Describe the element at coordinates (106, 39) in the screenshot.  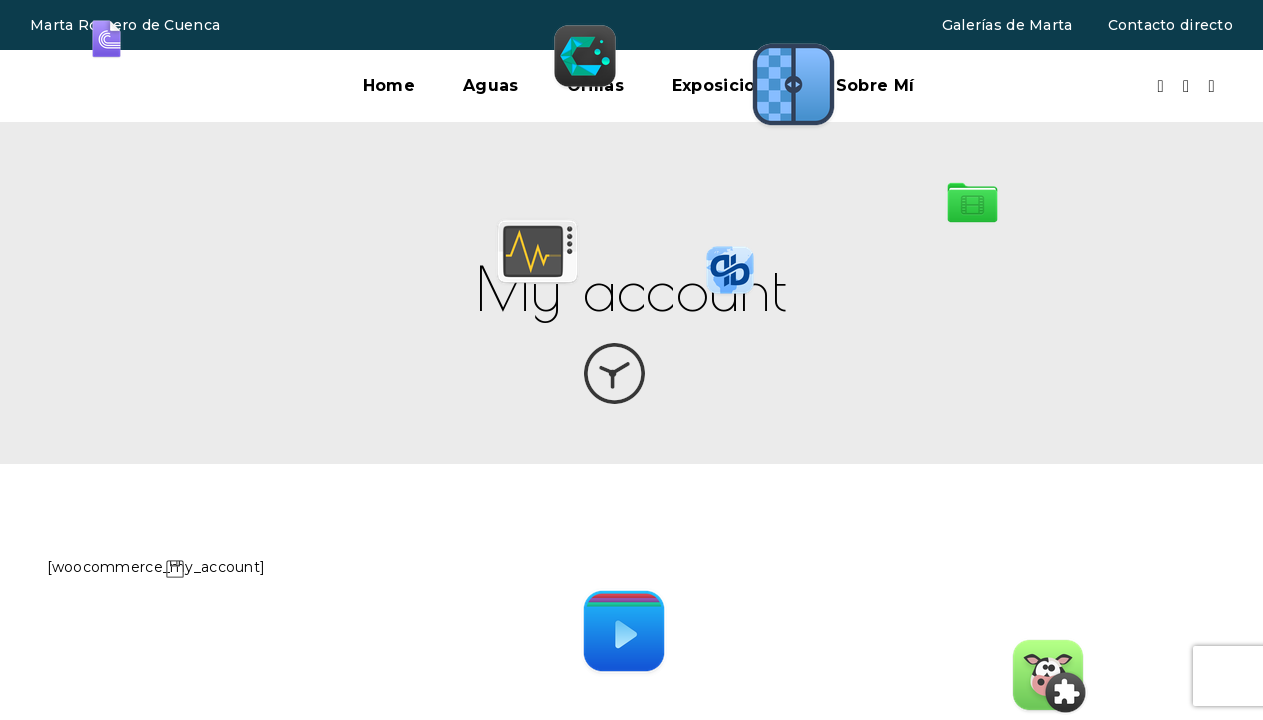
I see `a bittorrent torrent file` at that location.